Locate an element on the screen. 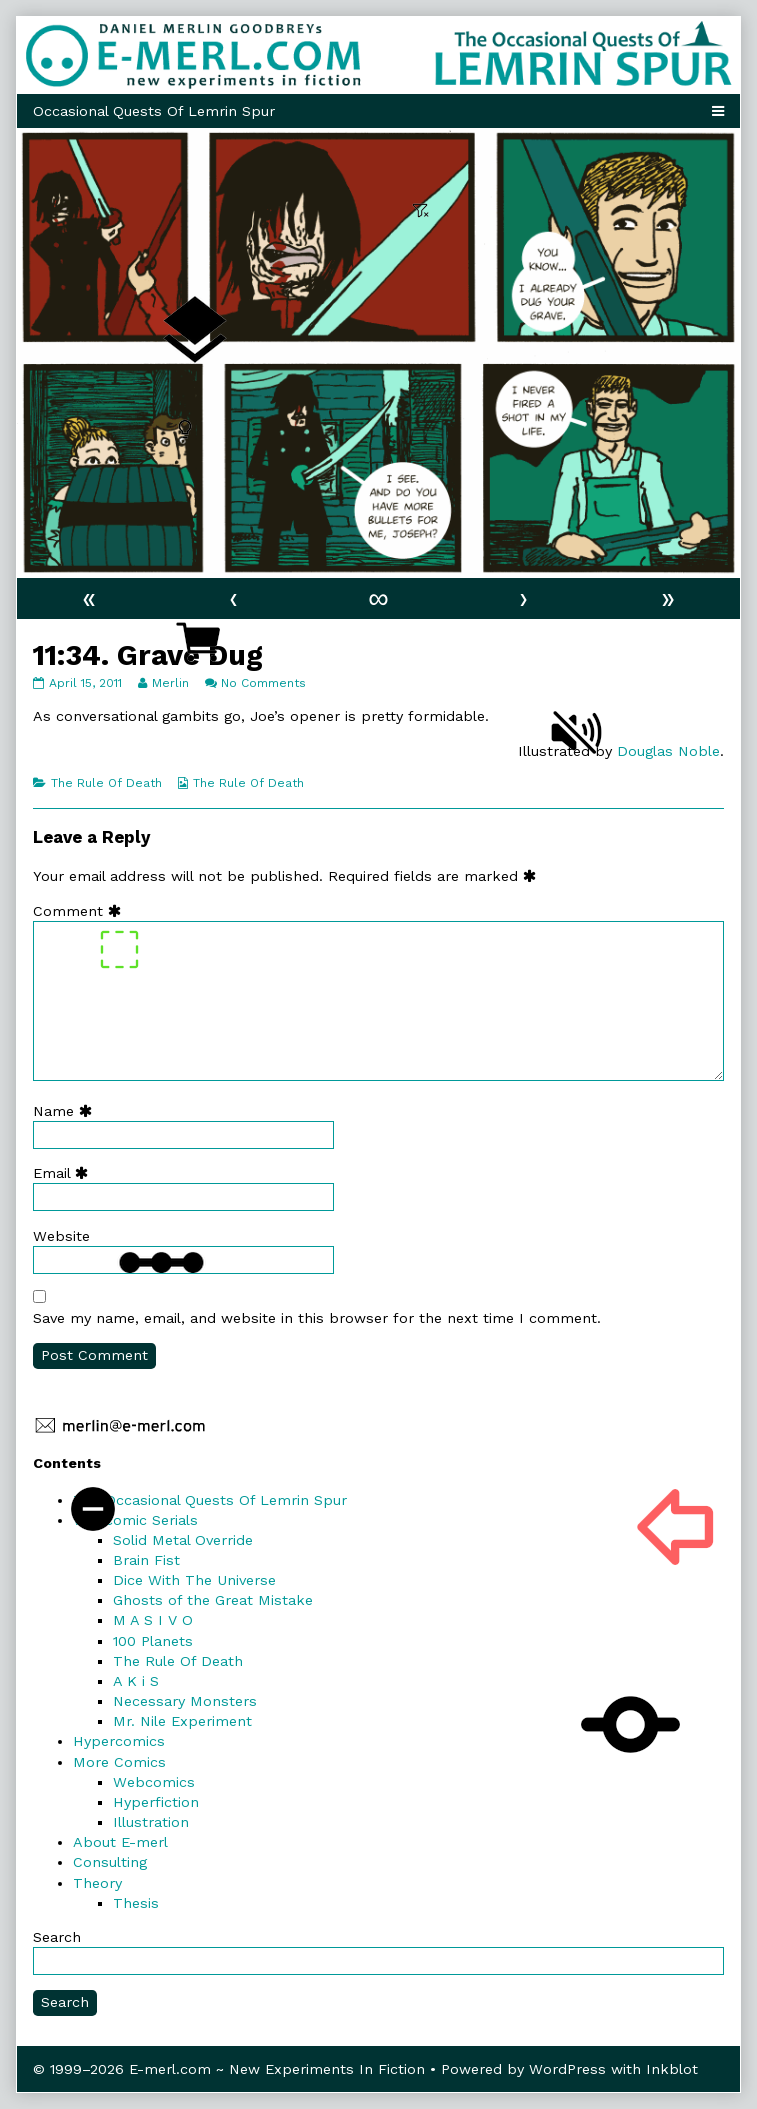 Image resolution: width=757 pixels, height=2109 pixels. adjust values on a linear scale or slider is located at coordinates (161, 1262).